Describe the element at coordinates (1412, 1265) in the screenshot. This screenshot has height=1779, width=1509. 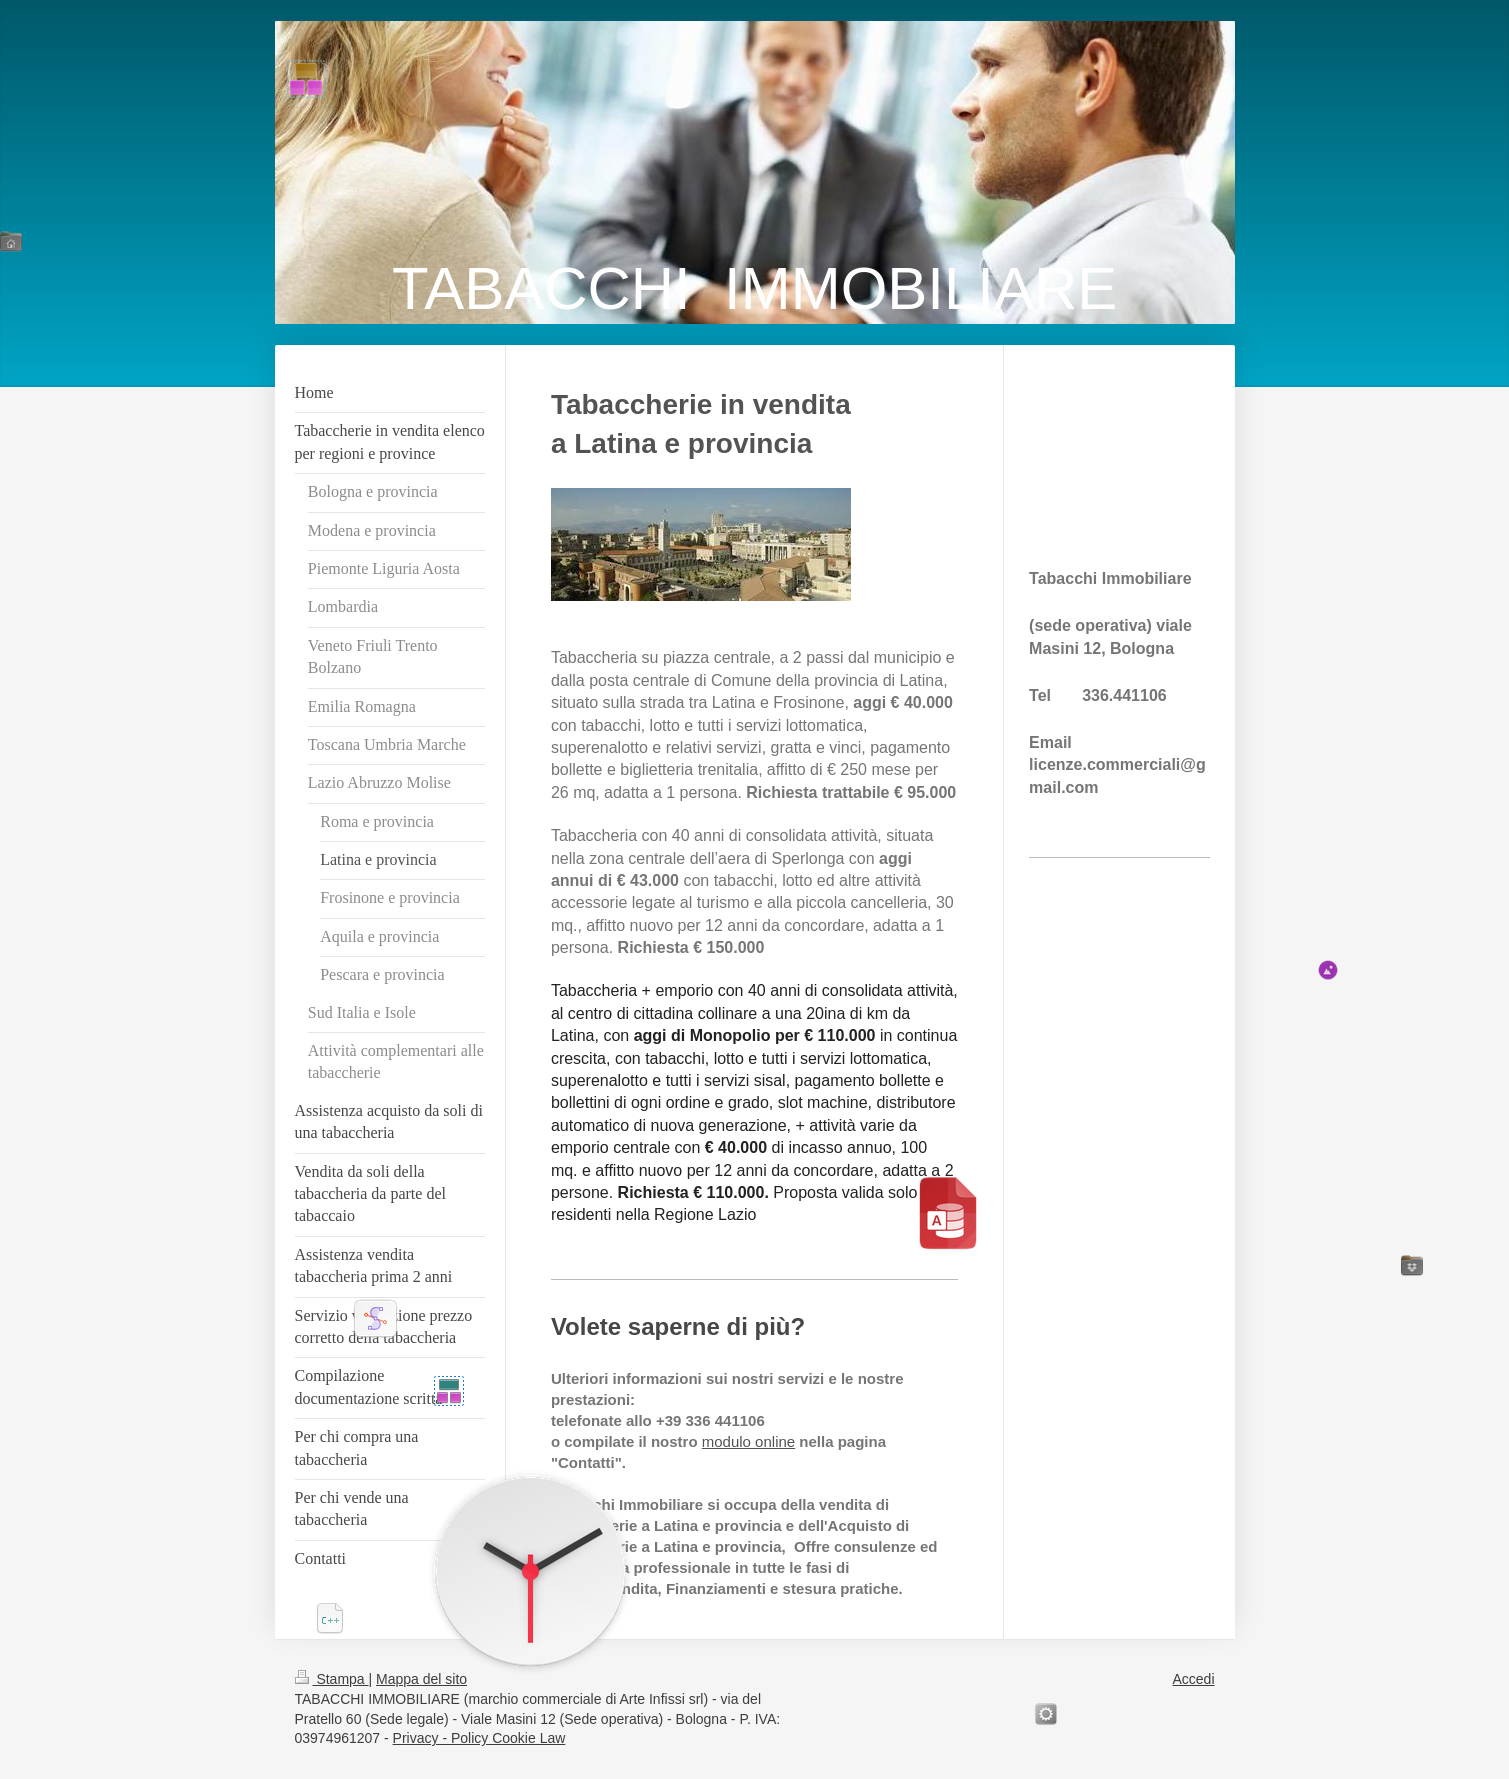
I see `open your dropbox synced folder` at that location.